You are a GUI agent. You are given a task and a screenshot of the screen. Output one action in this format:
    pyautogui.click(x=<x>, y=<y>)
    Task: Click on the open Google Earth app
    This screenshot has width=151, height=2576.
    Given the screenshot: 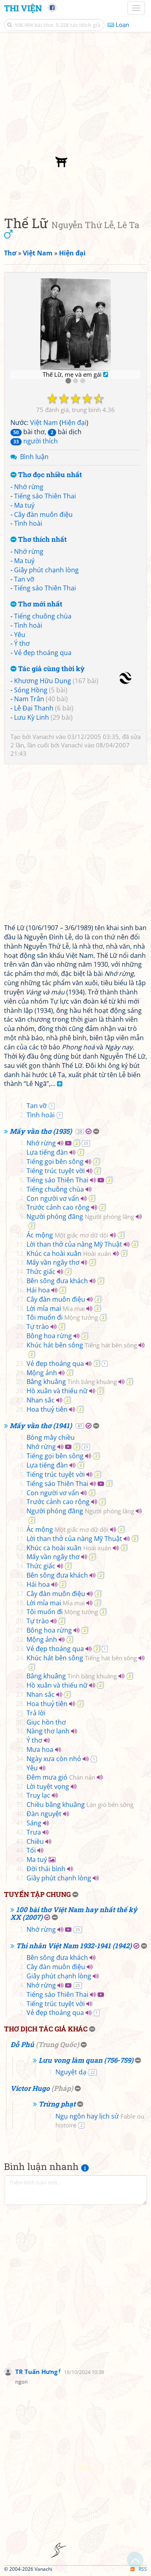 What is the action you would take?
    pyautogui.click(x=125, y=678)
    